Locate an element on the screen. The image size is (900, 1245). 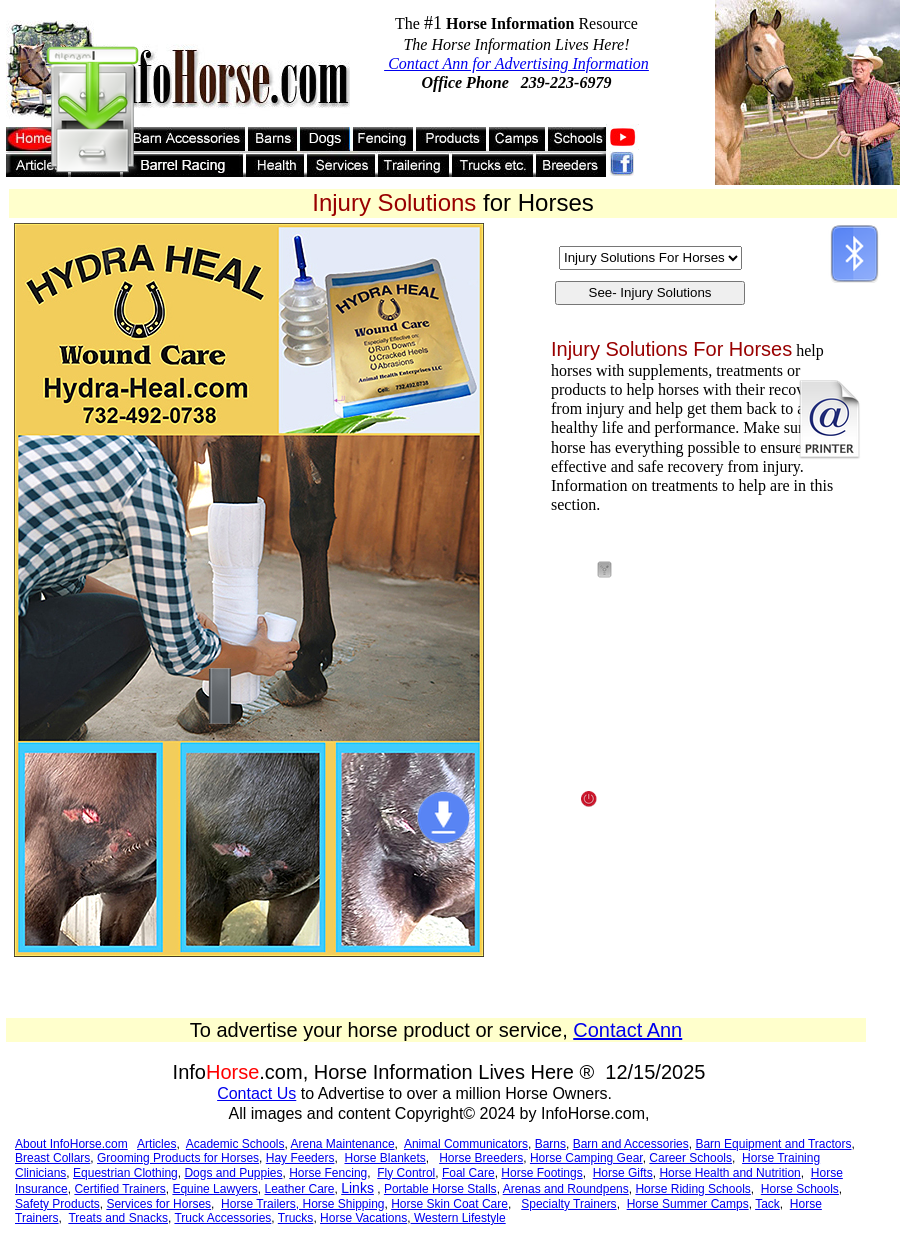
add a network printer using a URL or IP address is located at coordinates (829, 420).